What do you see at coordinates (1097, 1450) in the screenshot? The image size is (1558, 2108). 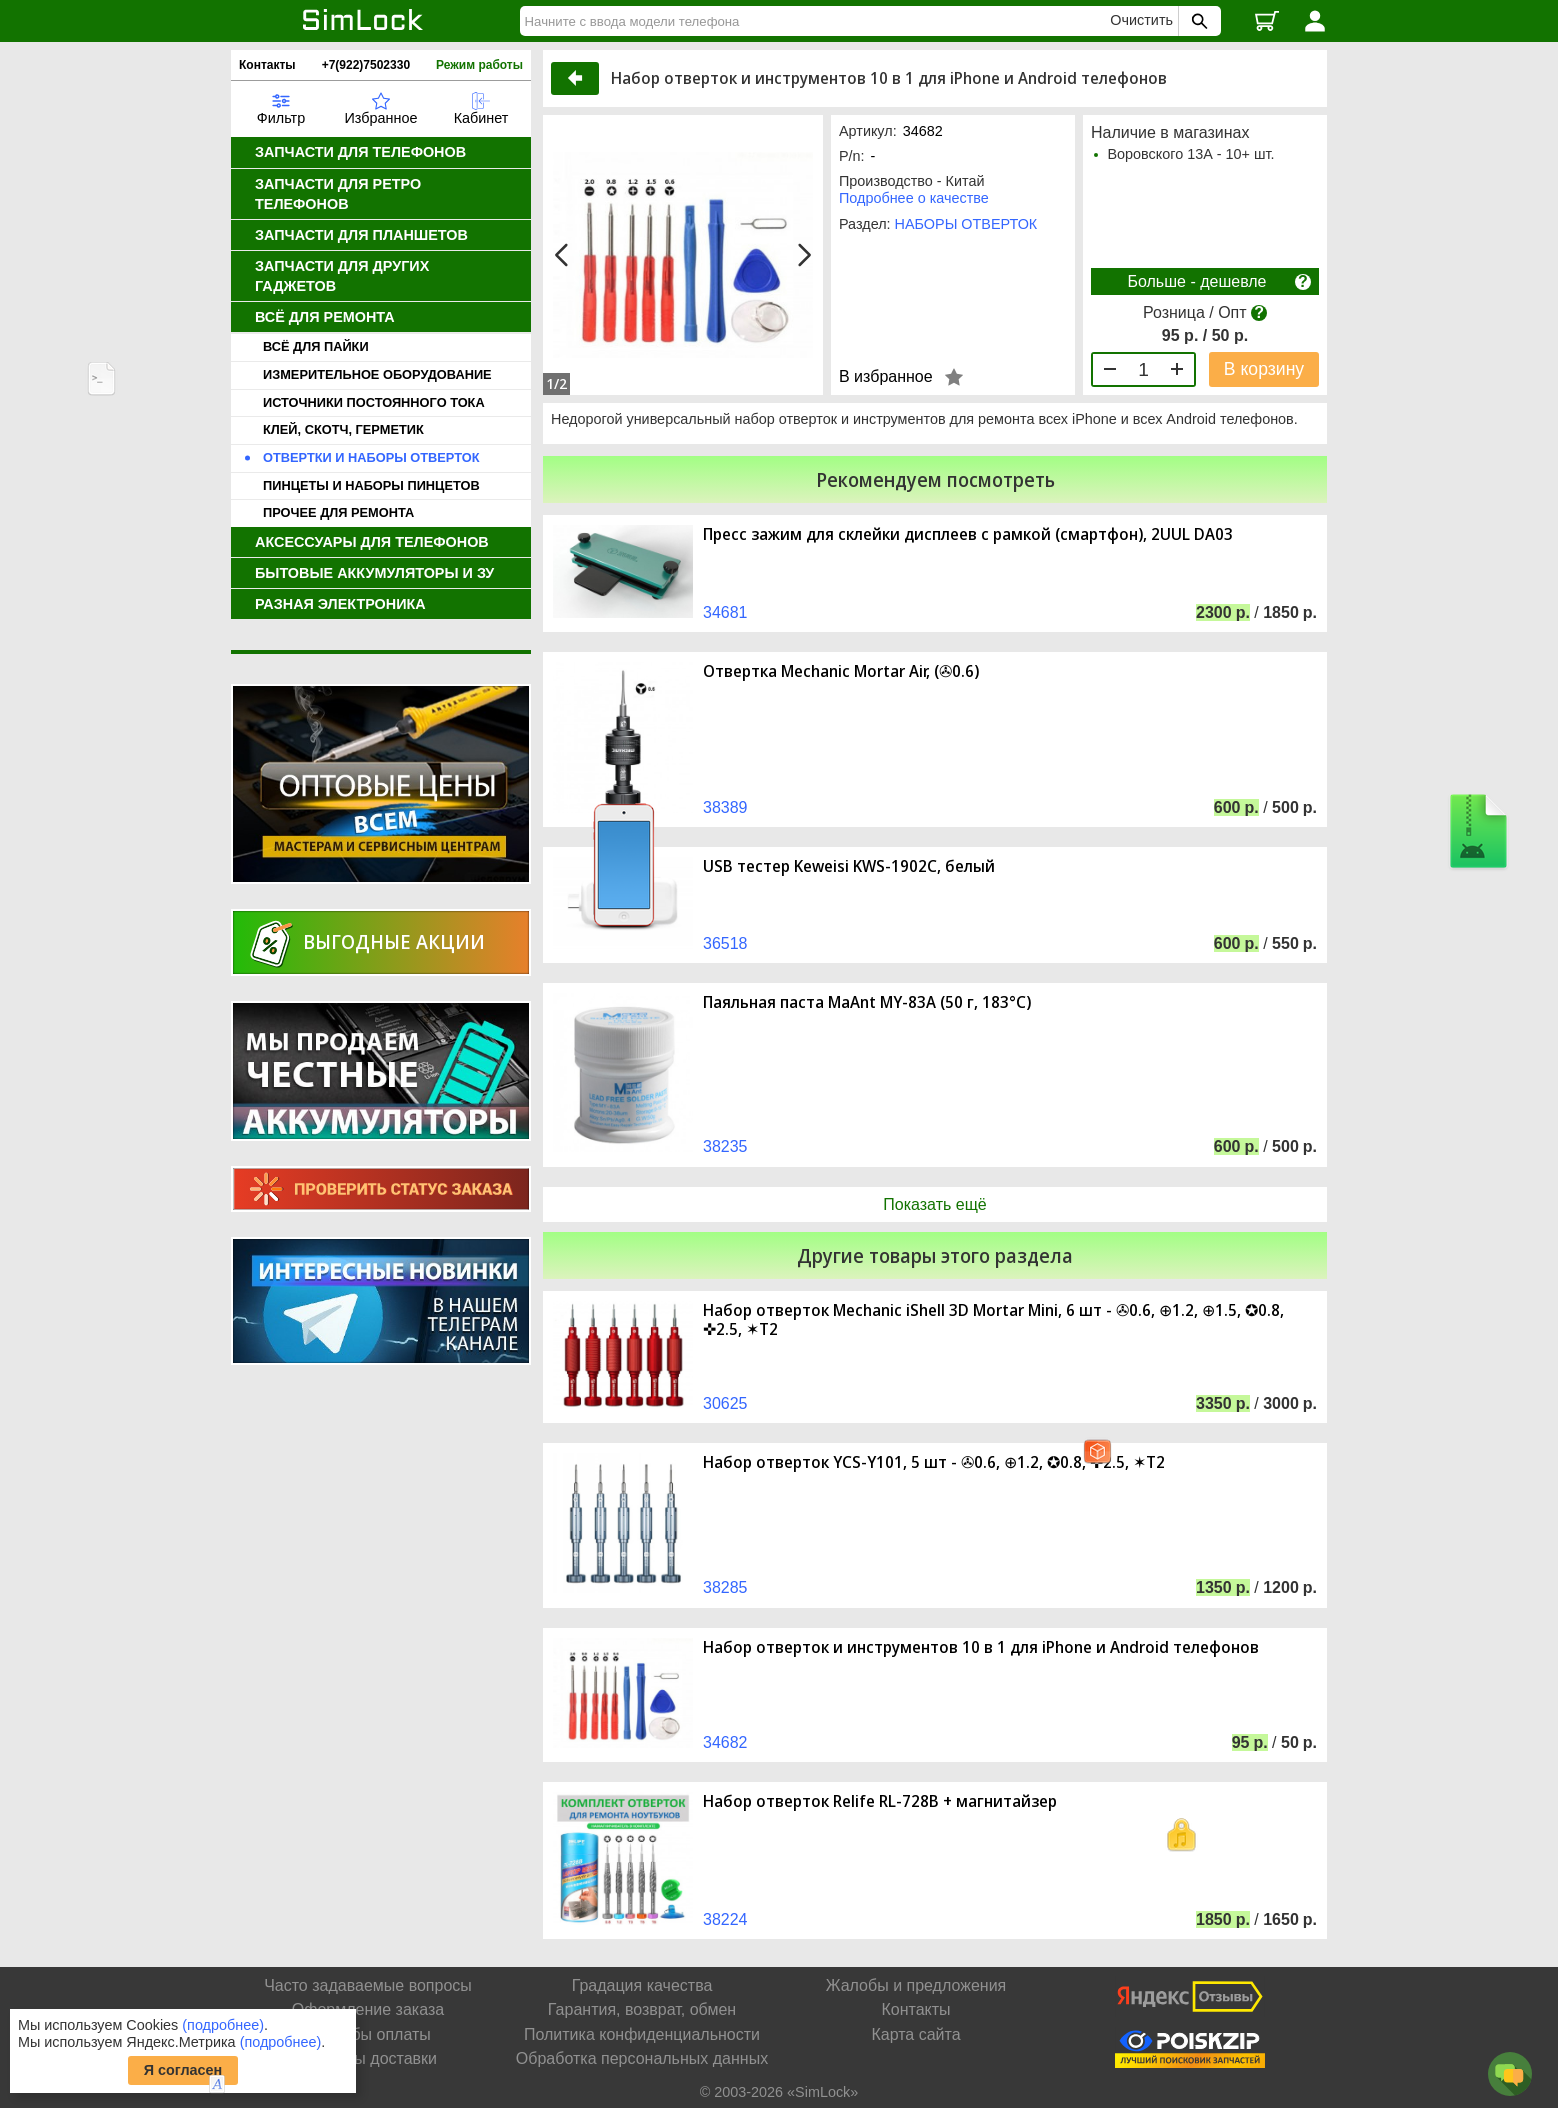 I see `3ds format 3d model file` at bounding box center [1097, 1450].